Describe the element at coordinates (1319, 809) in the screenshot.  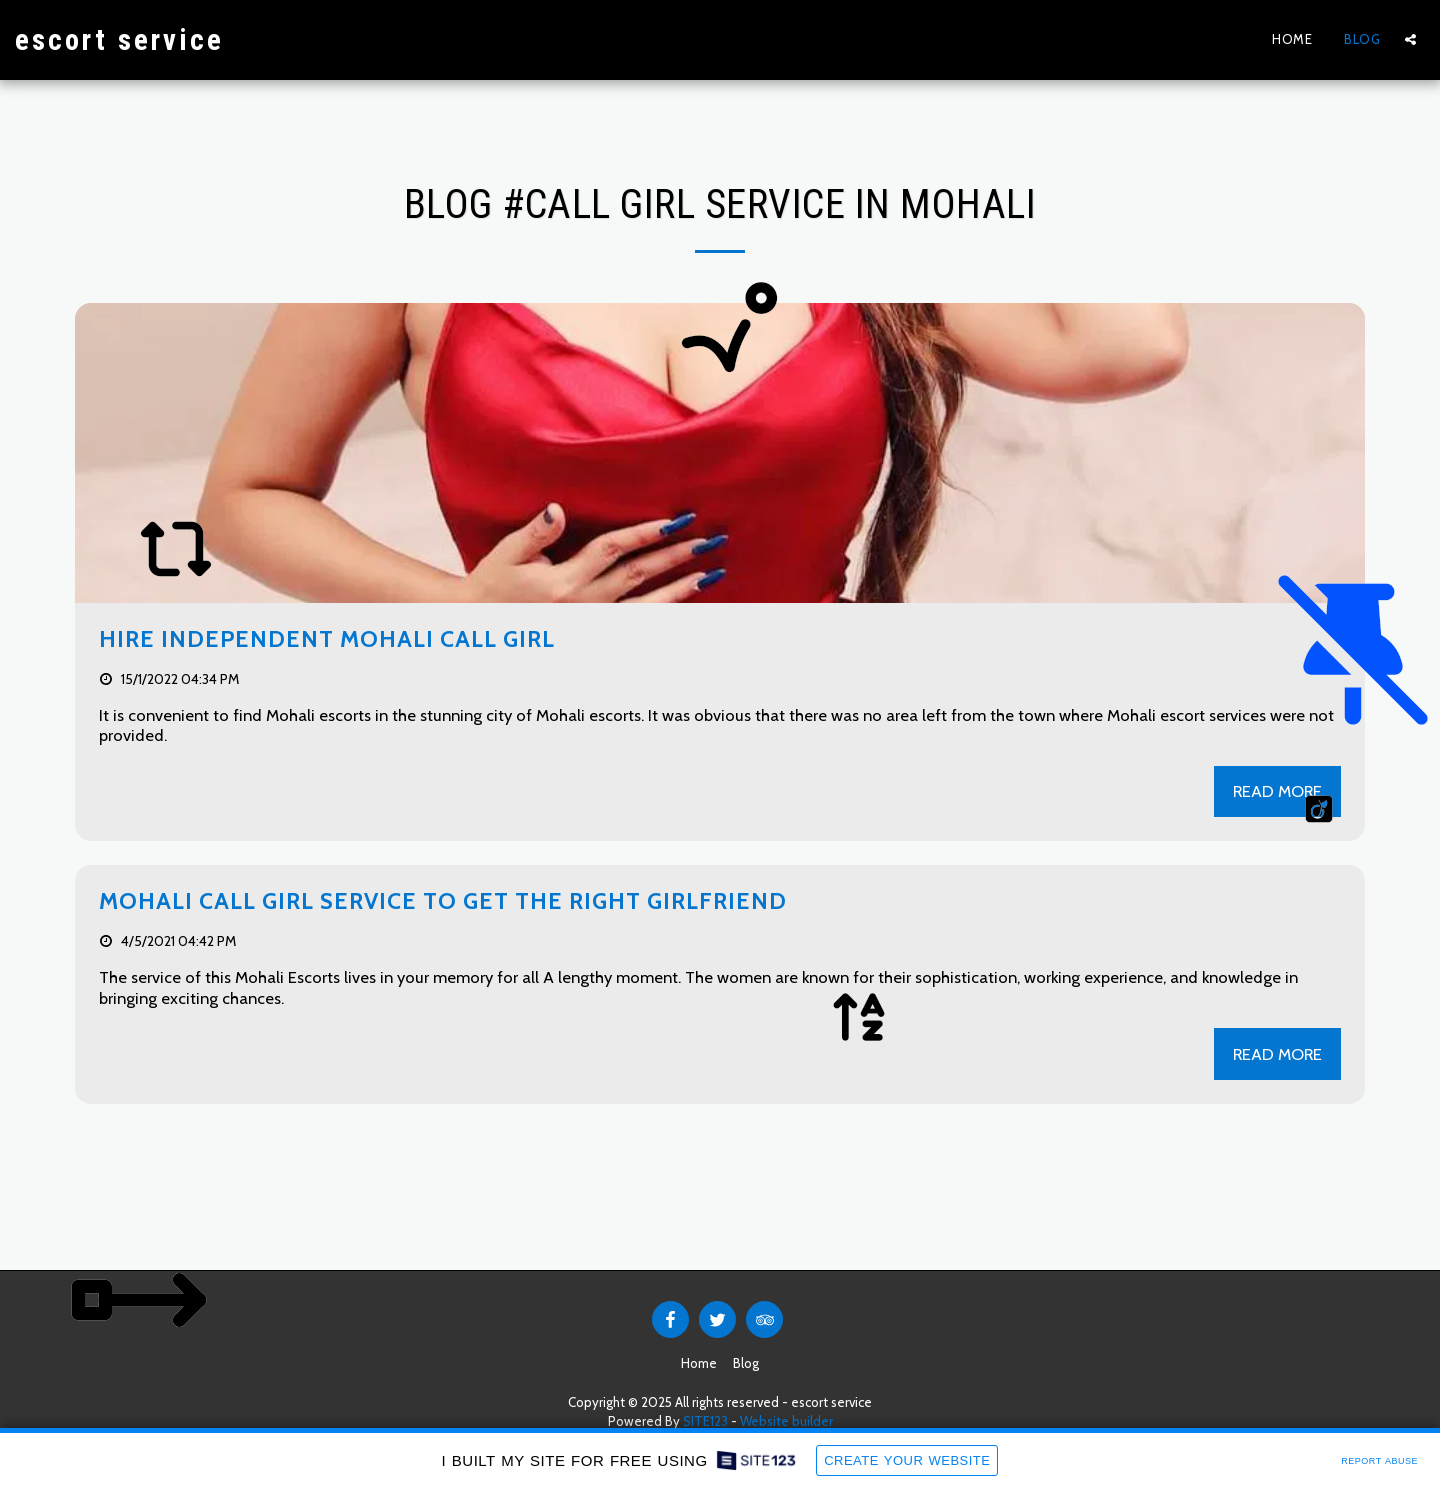
I see `viadeo social network logo` at that location.